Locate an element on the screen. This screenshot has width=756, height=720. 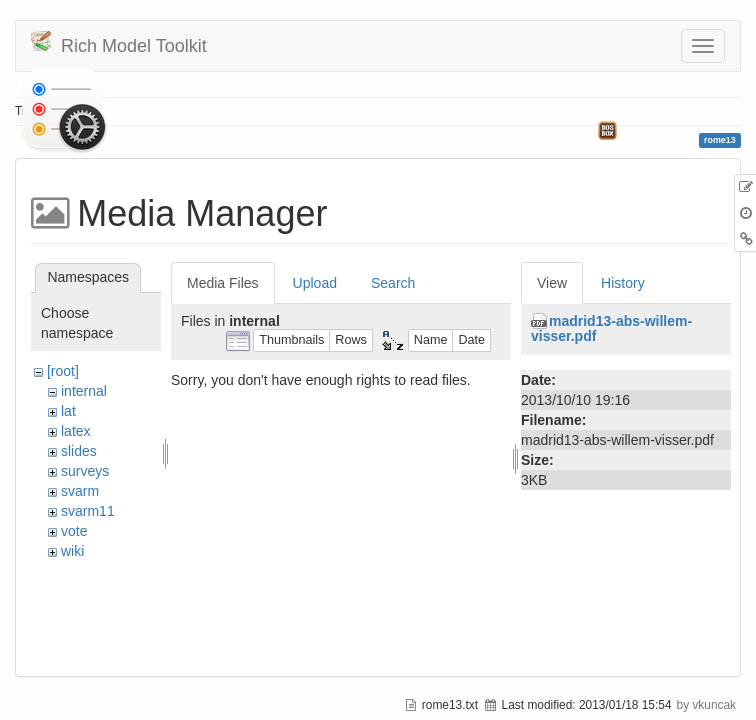
launch DOSBox emulator is located at coordinates (607, 130).